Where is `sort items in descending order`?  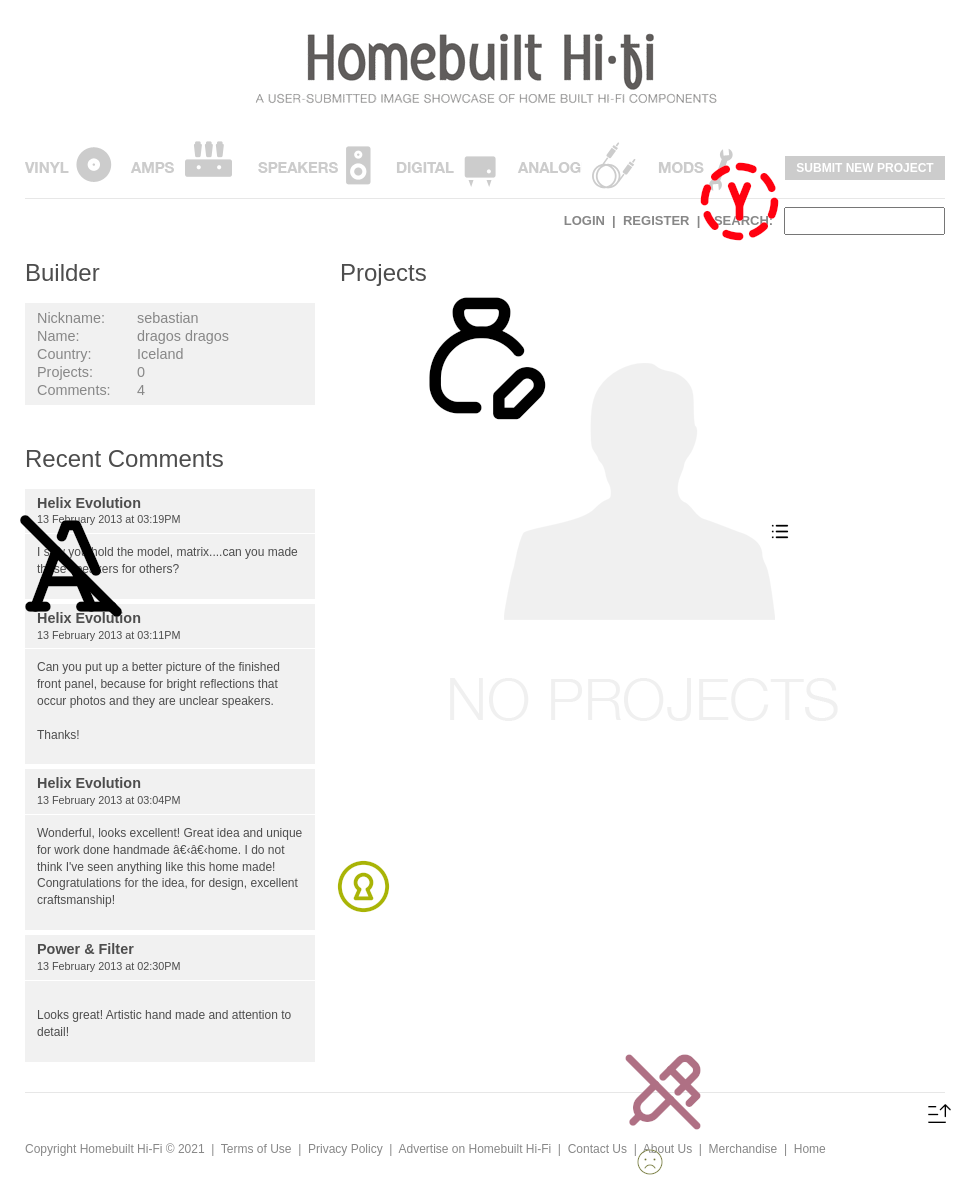
sort items in descending order is located at coordinates (938, 1114).